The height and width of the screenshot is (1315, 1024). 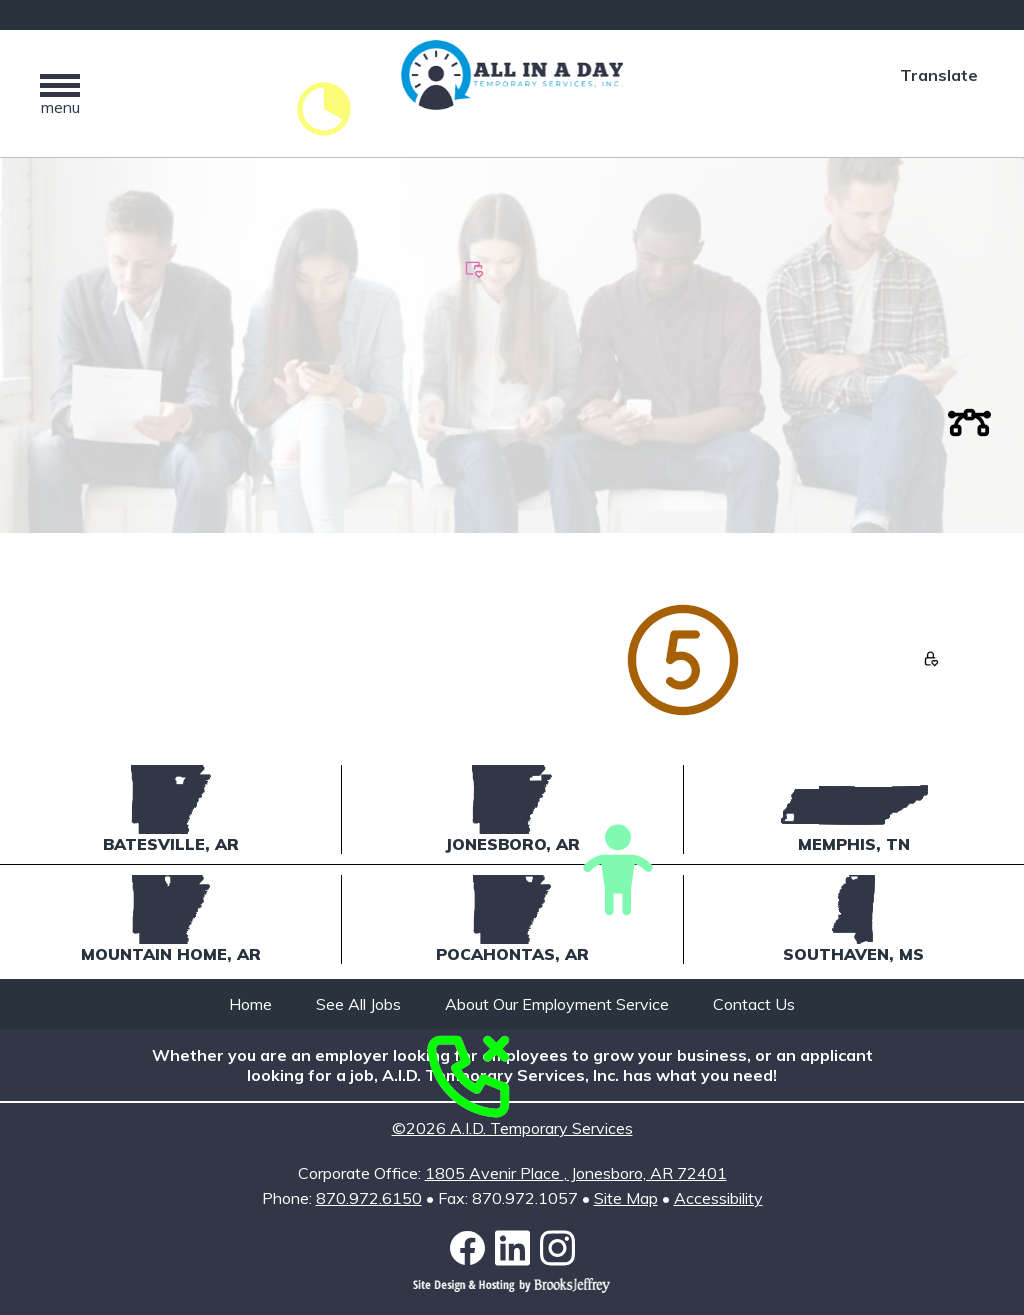 I want to click on indicates step 5 in a numbered process, so click(x=683, y=660).